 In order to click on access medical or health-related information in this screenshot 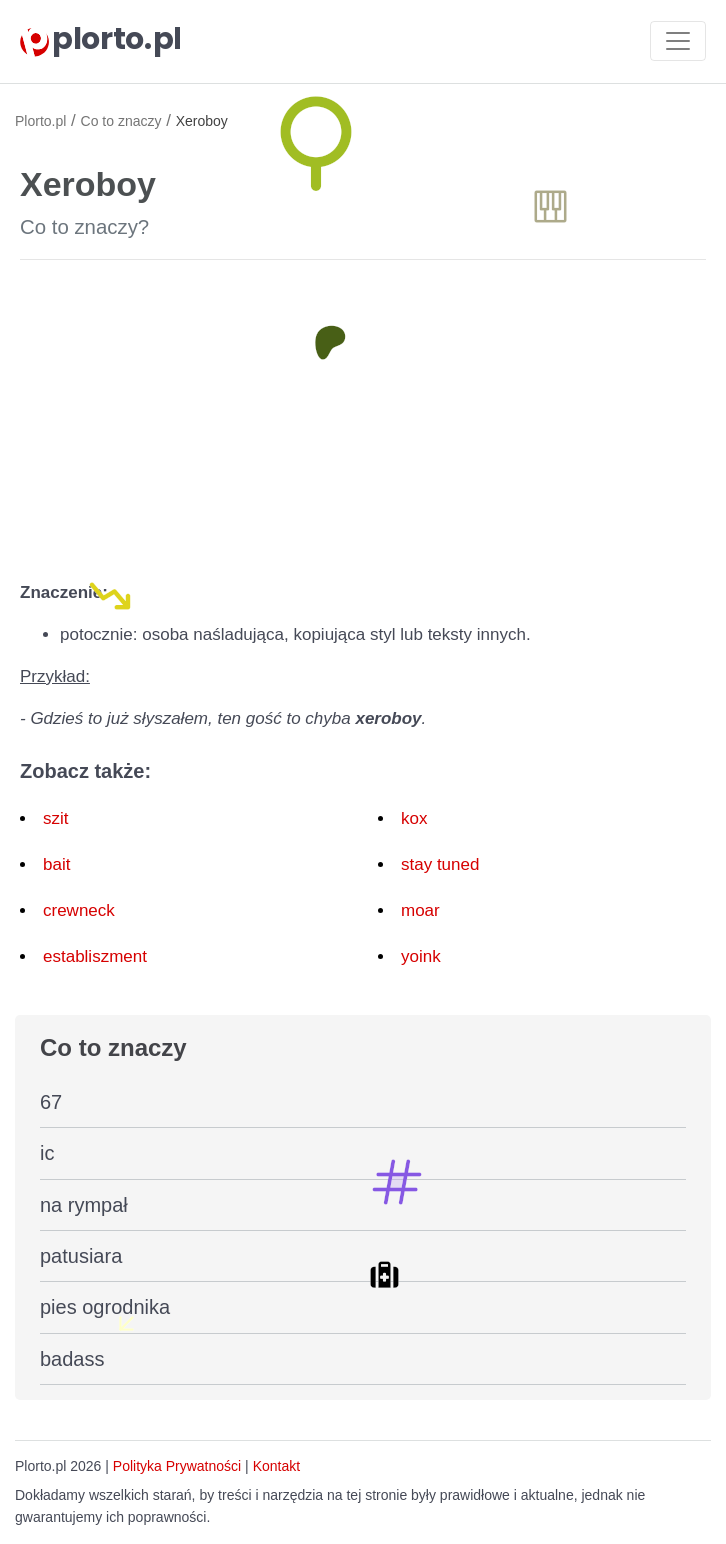, I will do `click(384, 1275)`.